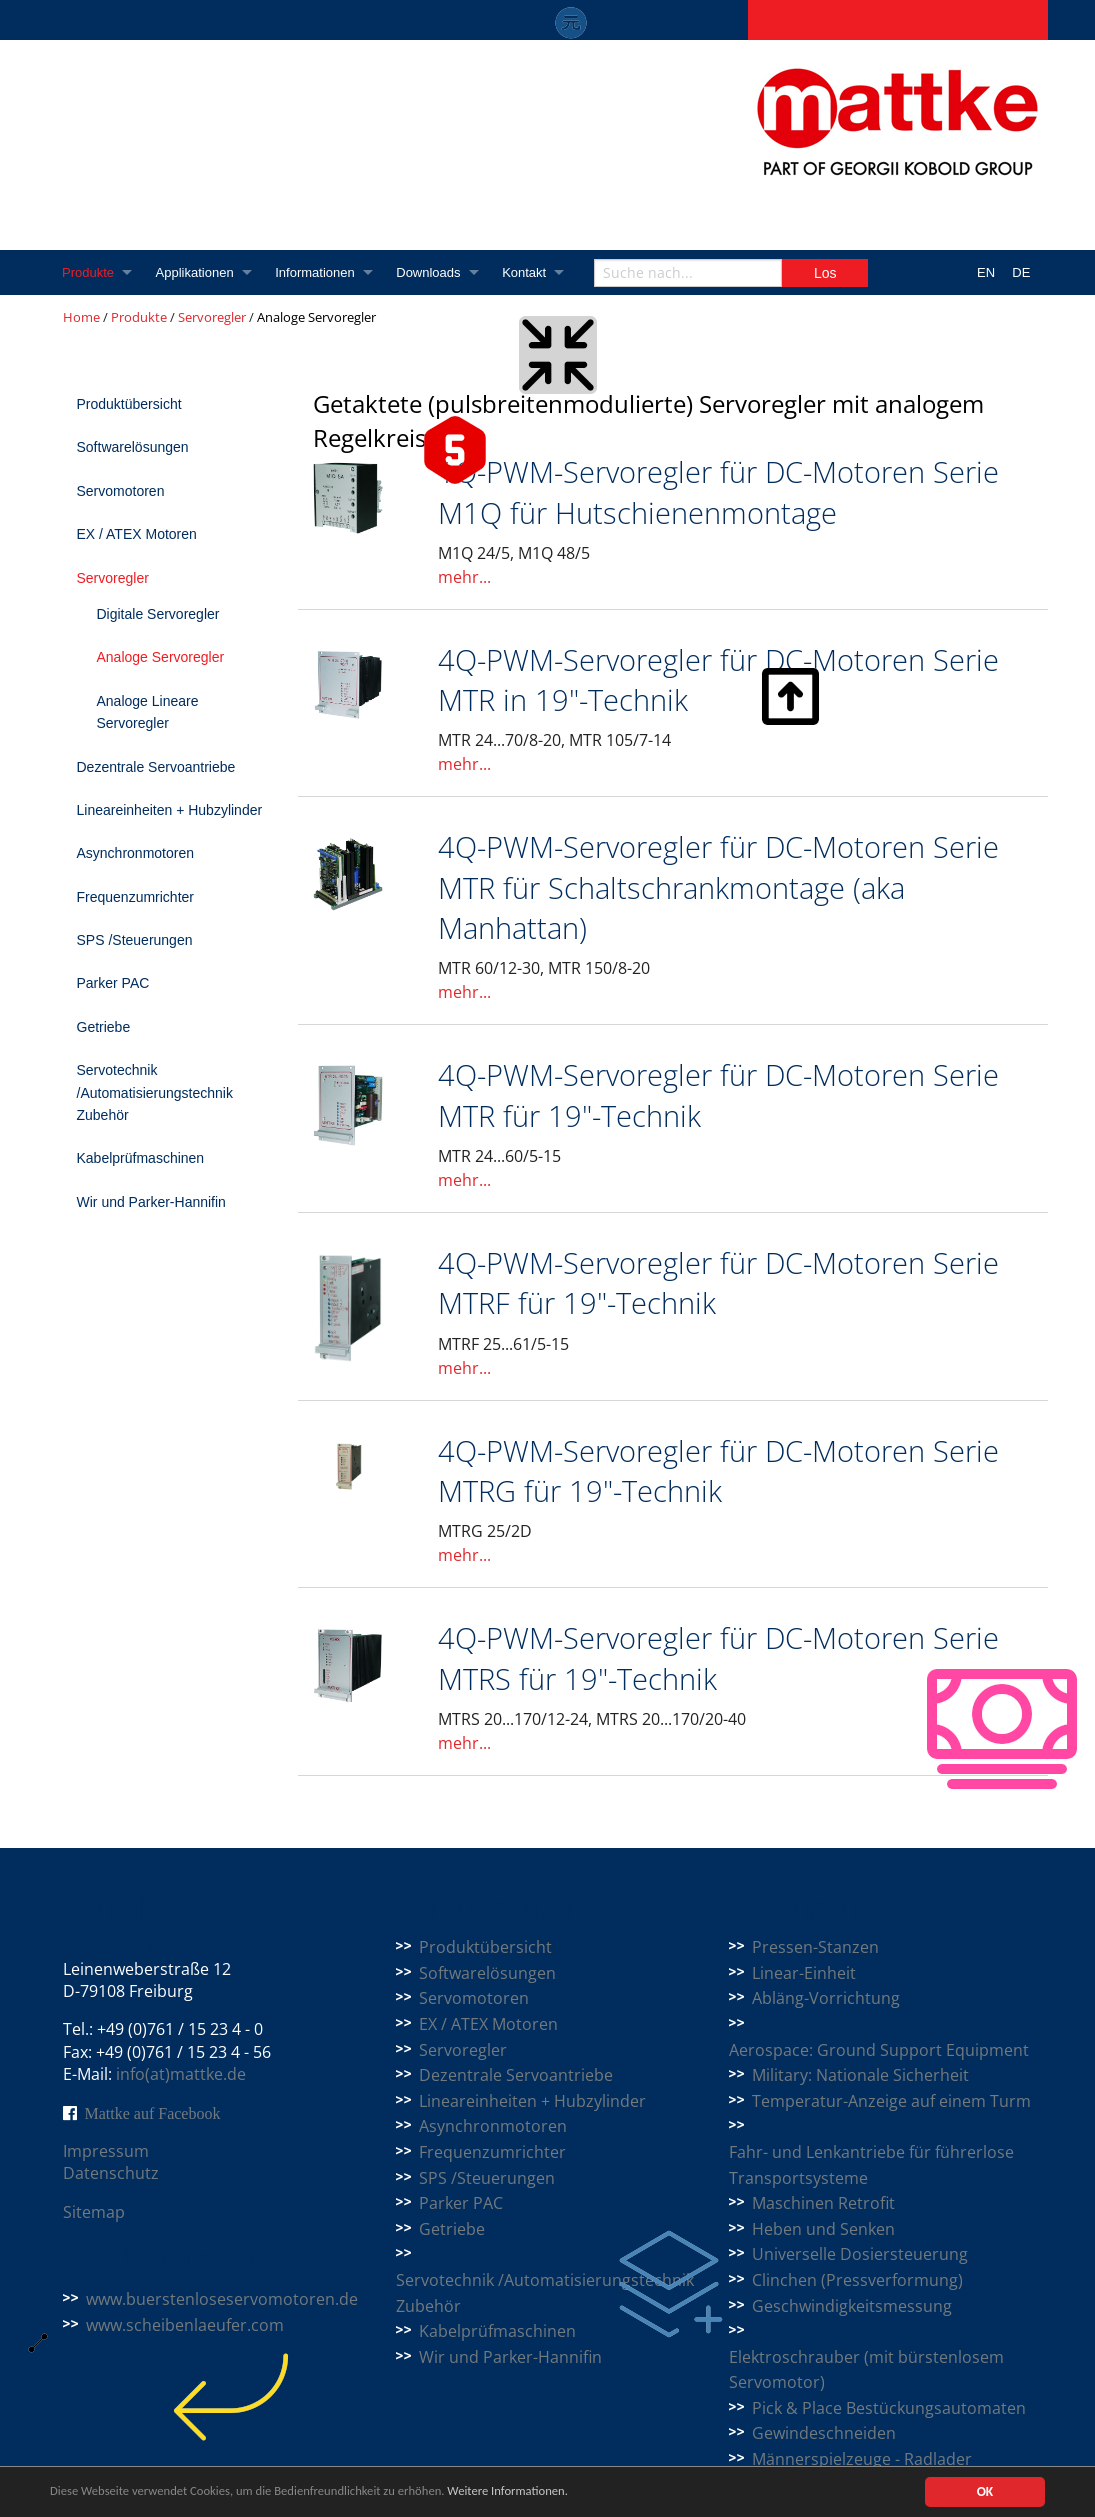 The height and width of the screenshot is (2517, 1095). Describe the element at coordinates (231, 2397) in the screenshot. I see `reply to a message` at that location.